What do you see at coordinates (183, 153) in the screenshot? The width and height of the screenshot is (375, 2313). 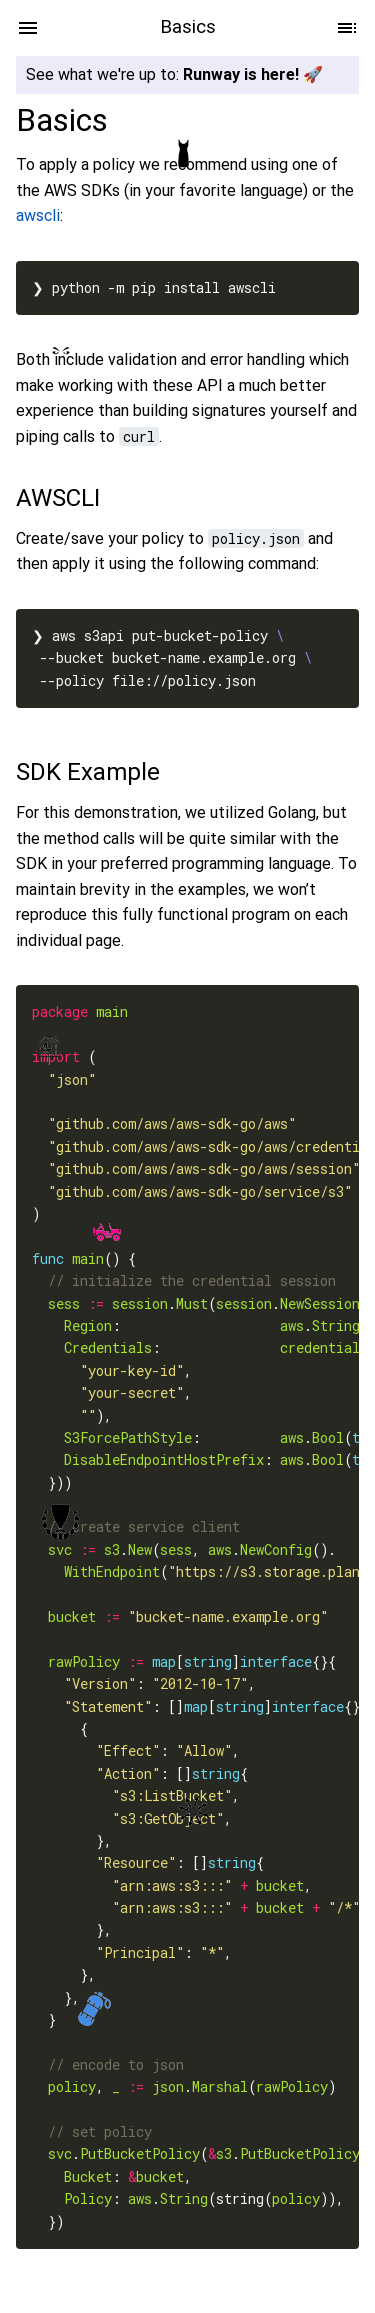 I see `browse women's clothing or dresses` at bounding box center [183, 153].